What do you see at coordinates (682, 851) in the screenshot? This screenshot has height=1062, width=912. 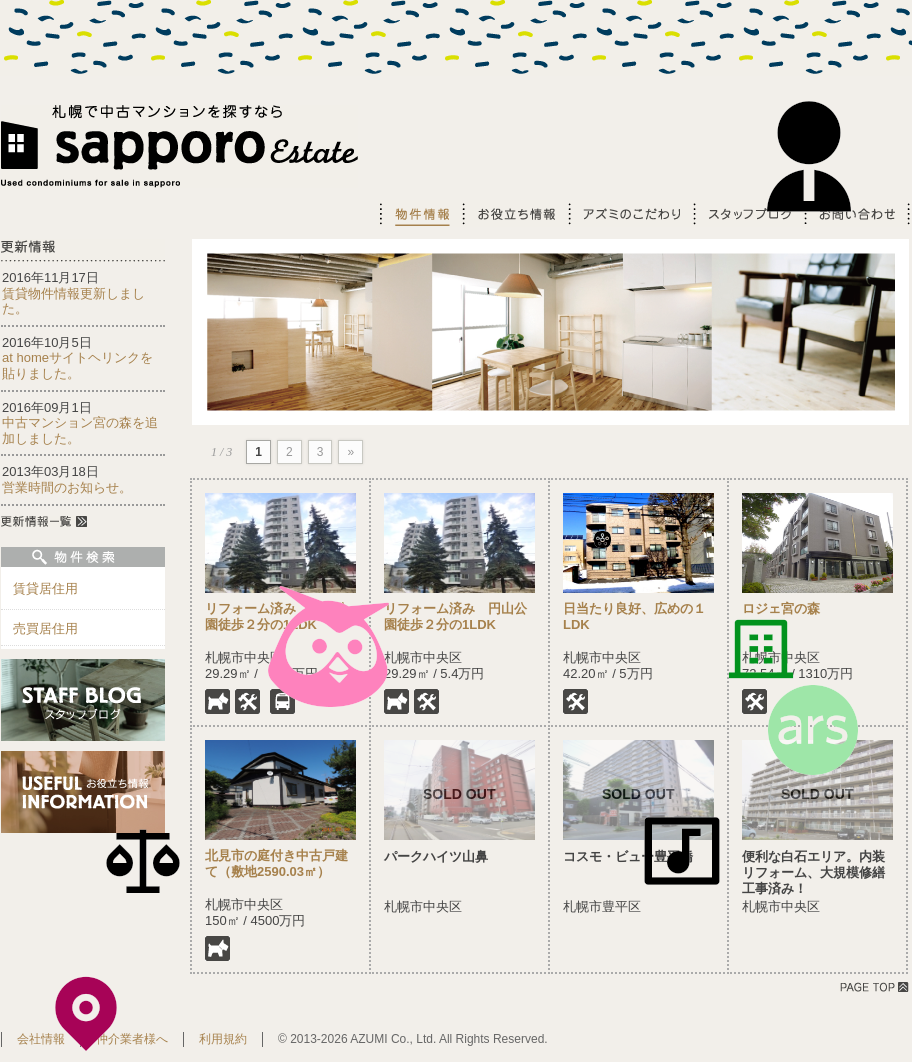 I see `open music video player` at bounding box center [682, 851].